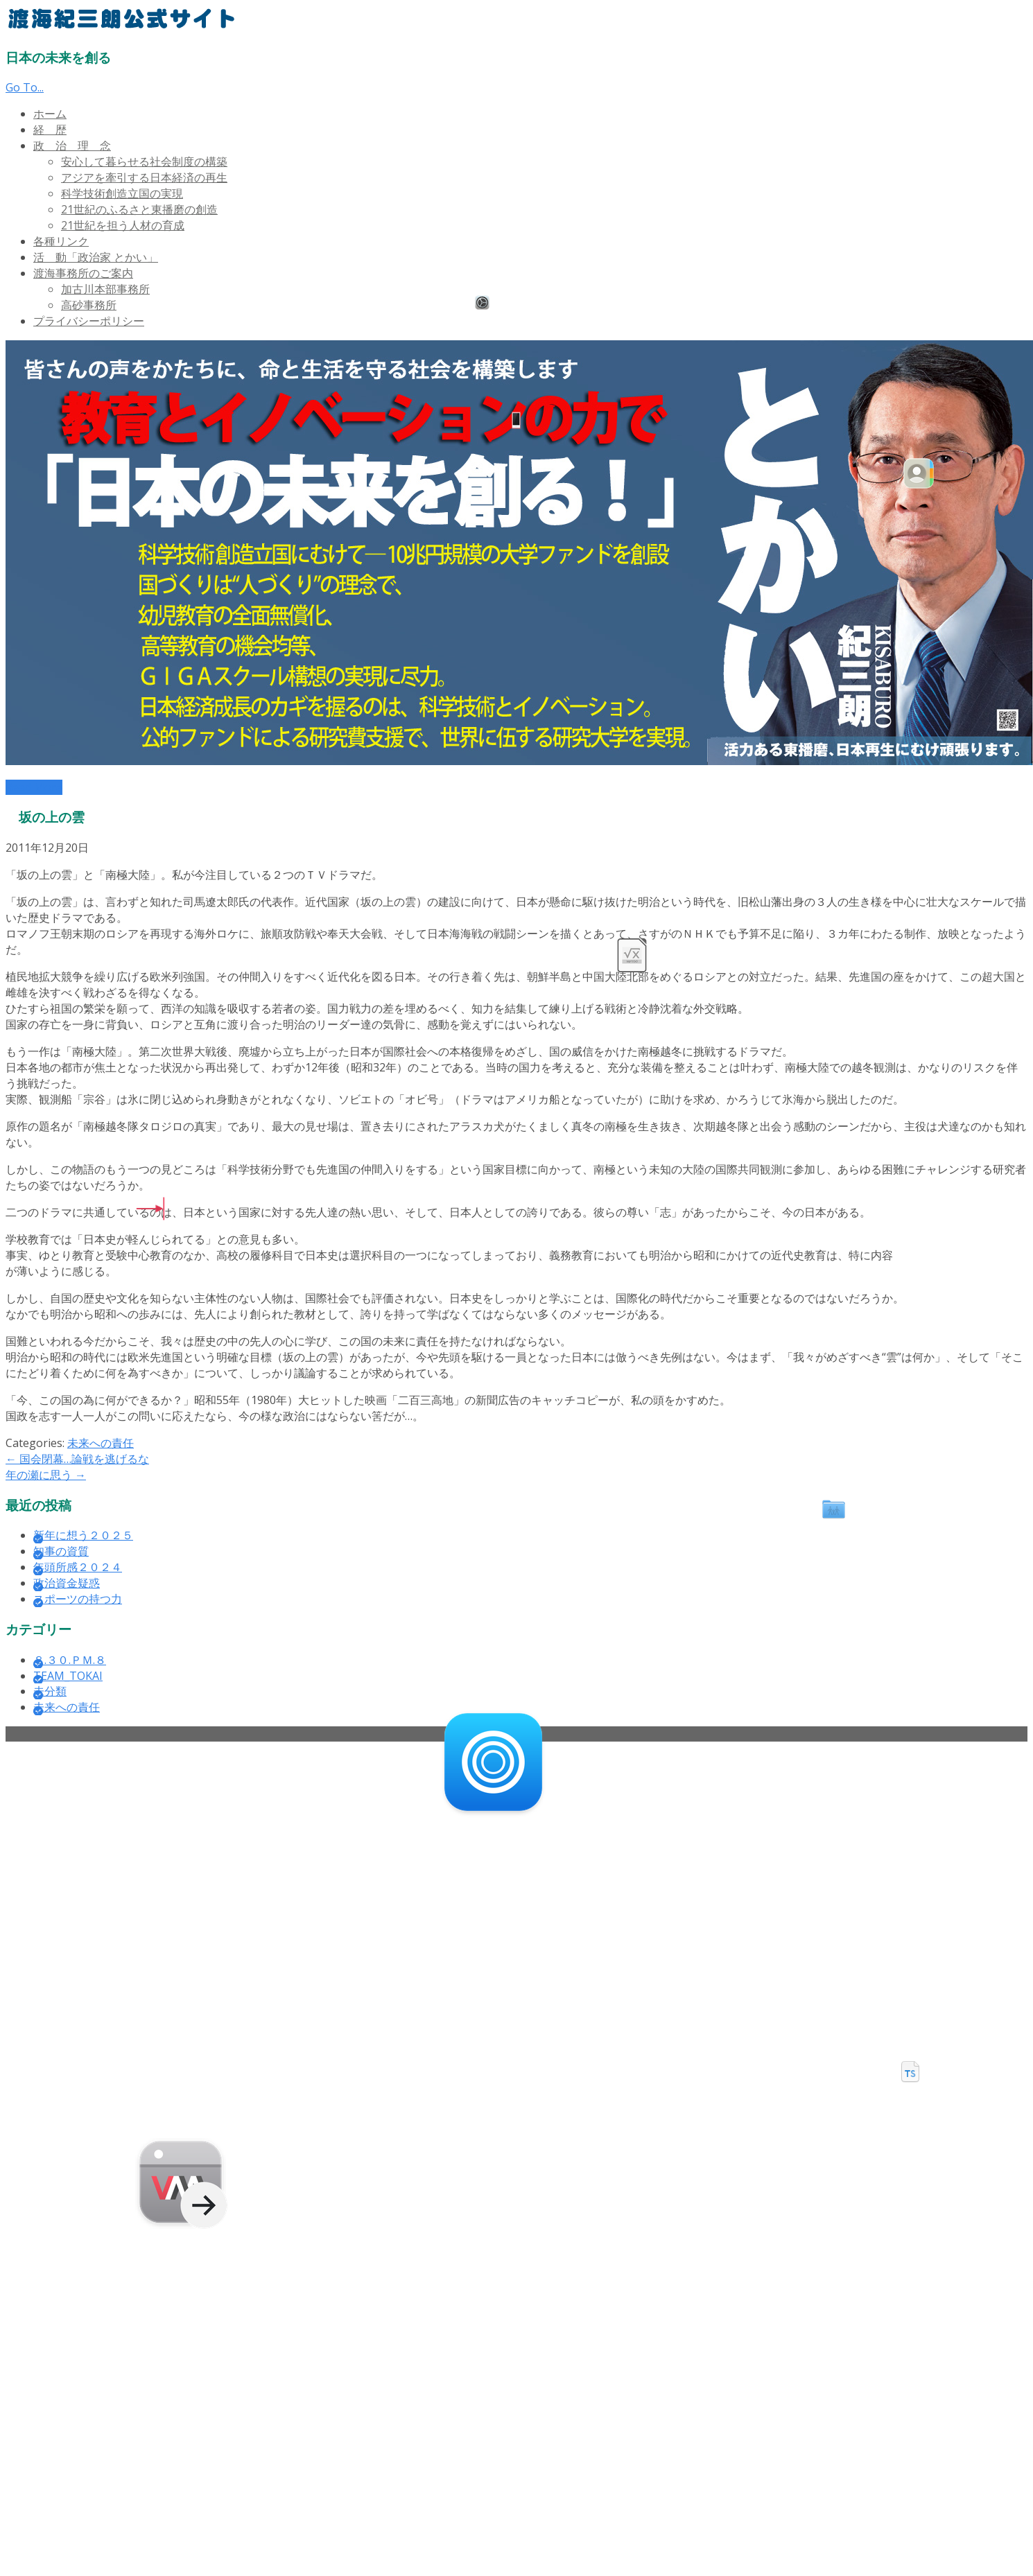 The width and height of the screenshot is (1033, 2576). I want to click on open system preferences or settings, so click(482, 302).